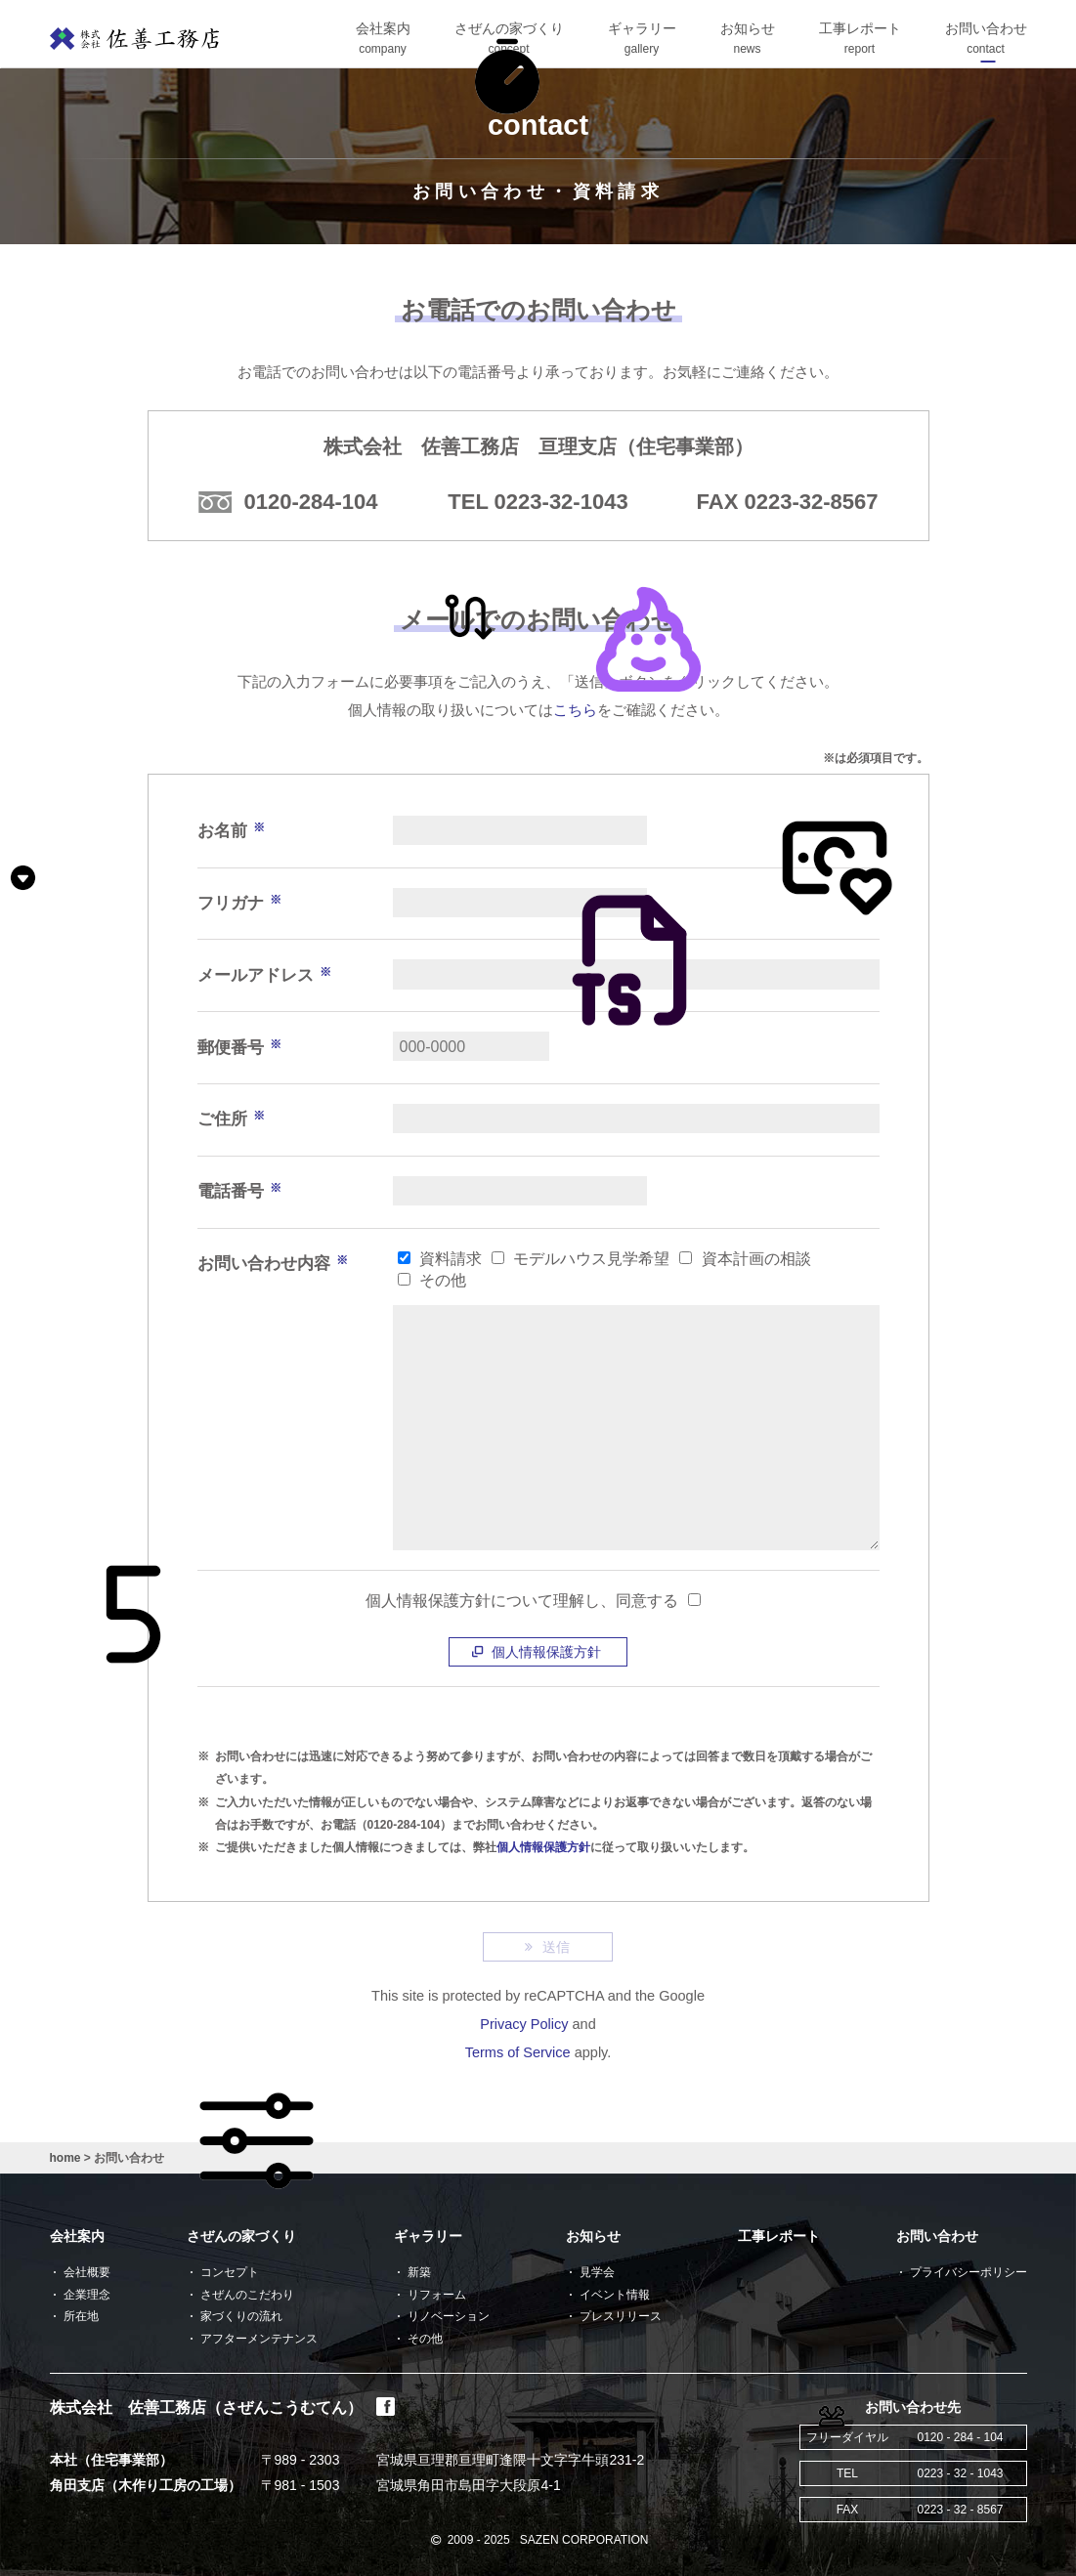 This screenshot has height=2576, width=1076. Describe the element at coordinates (835, 858) in the screenshot. I see `donate or make a charitable contribution` at that location.